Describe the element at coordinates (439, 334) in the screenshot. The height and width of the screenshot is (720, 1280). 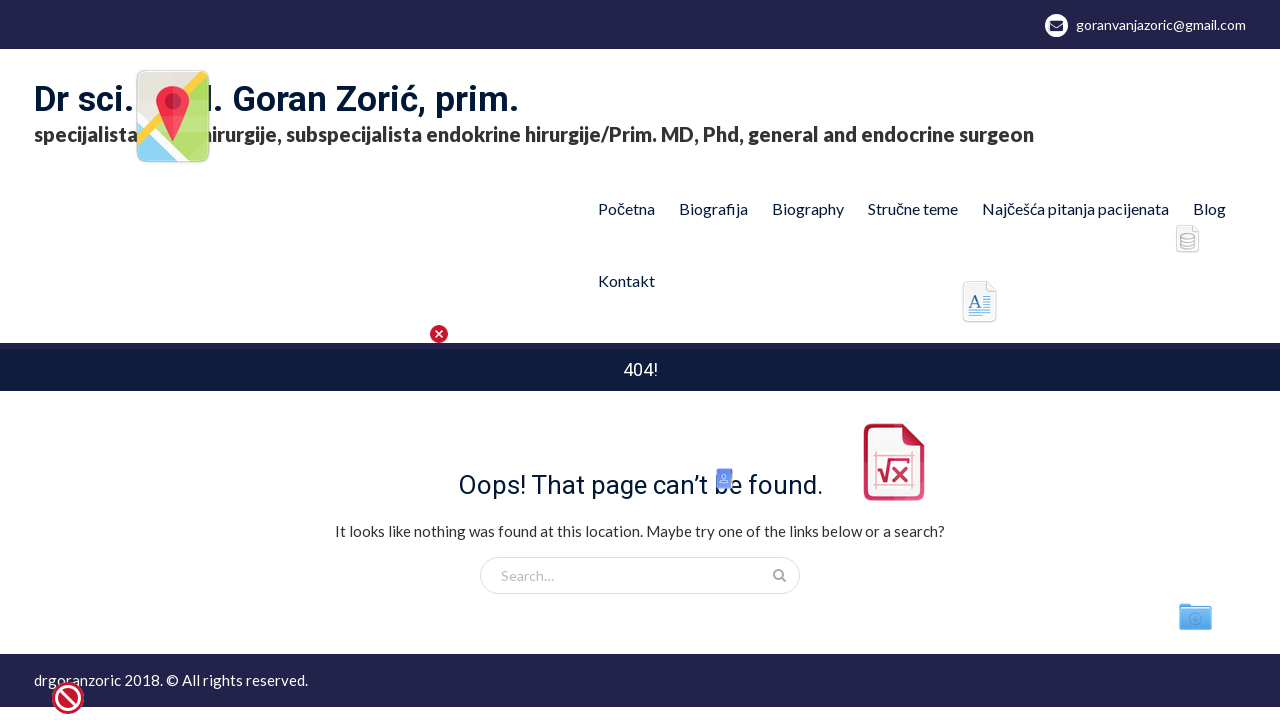
I see `close the current dialog or modal` at that location.